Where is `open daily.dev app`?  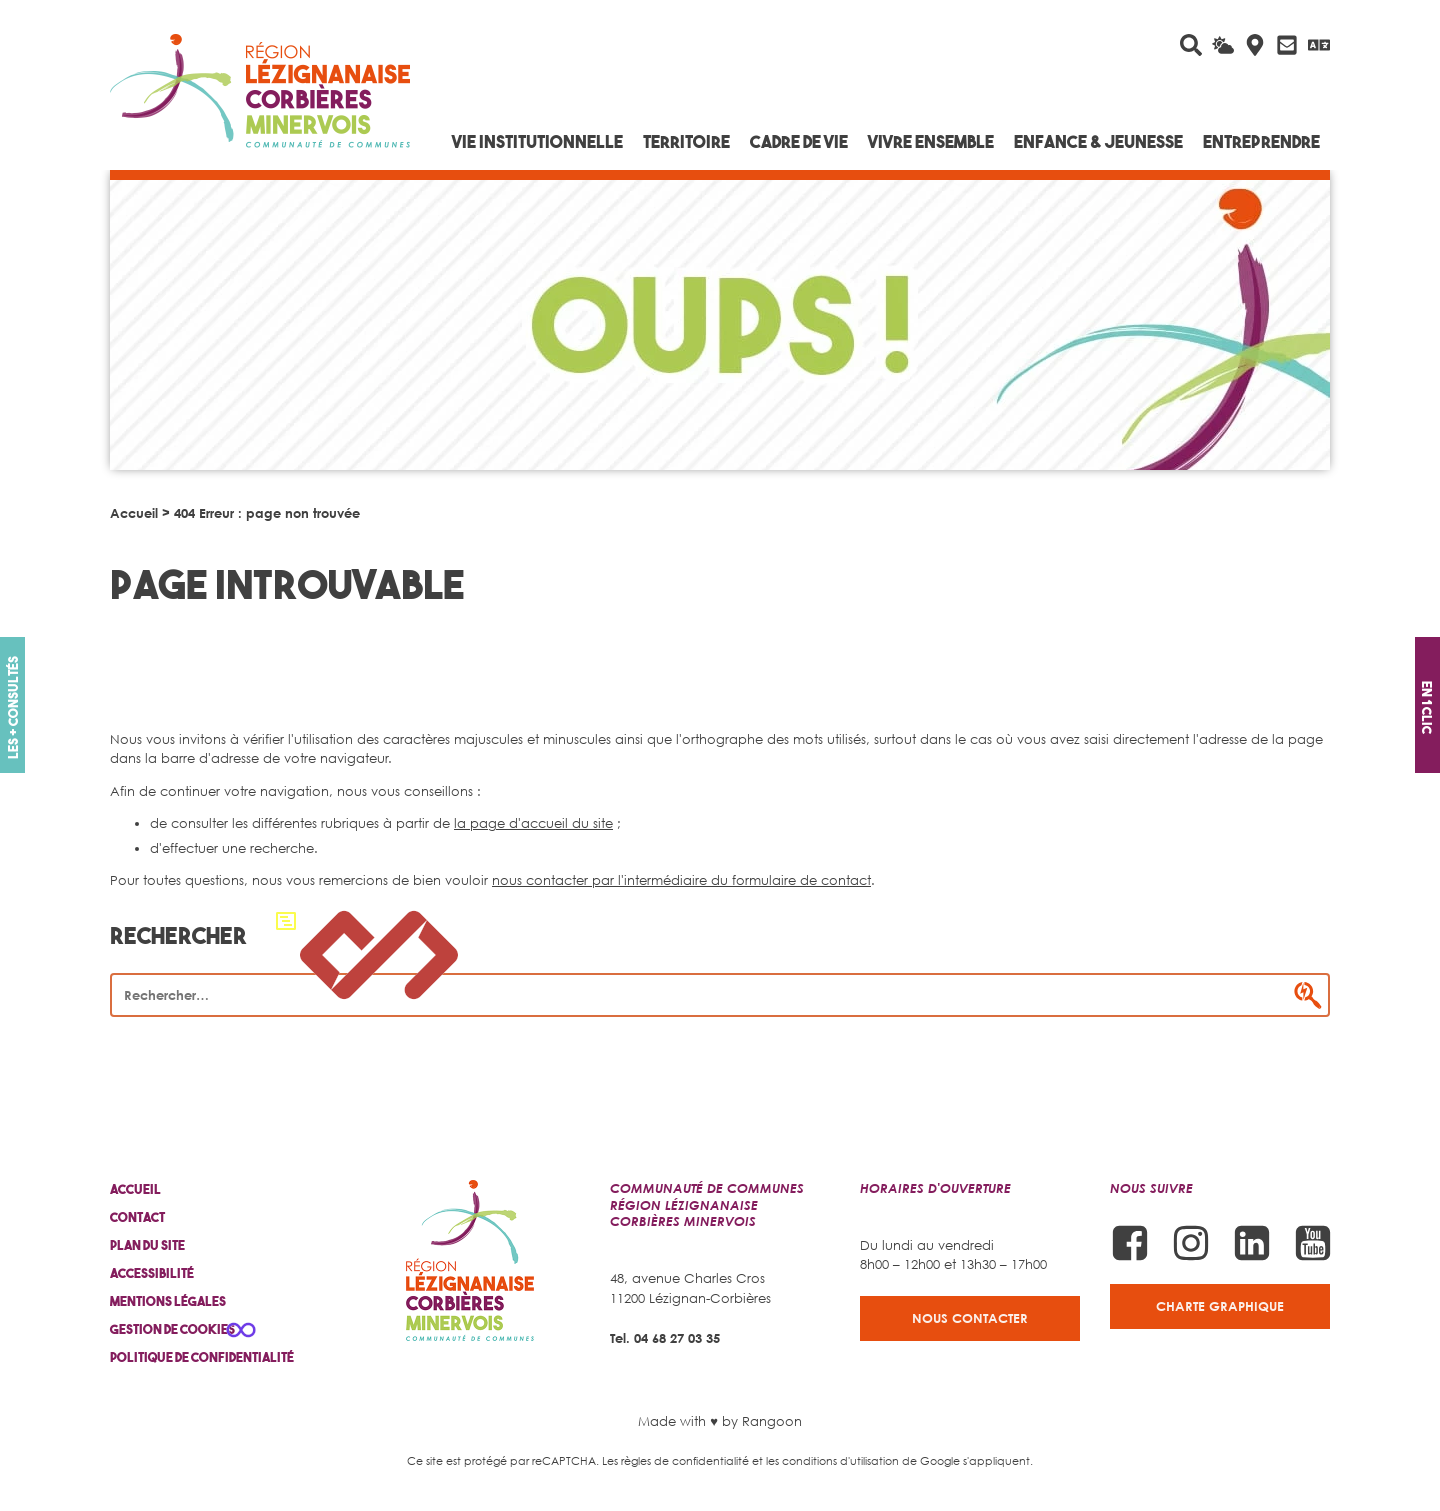
open daily.dev app is located at coordinates (379, 955).